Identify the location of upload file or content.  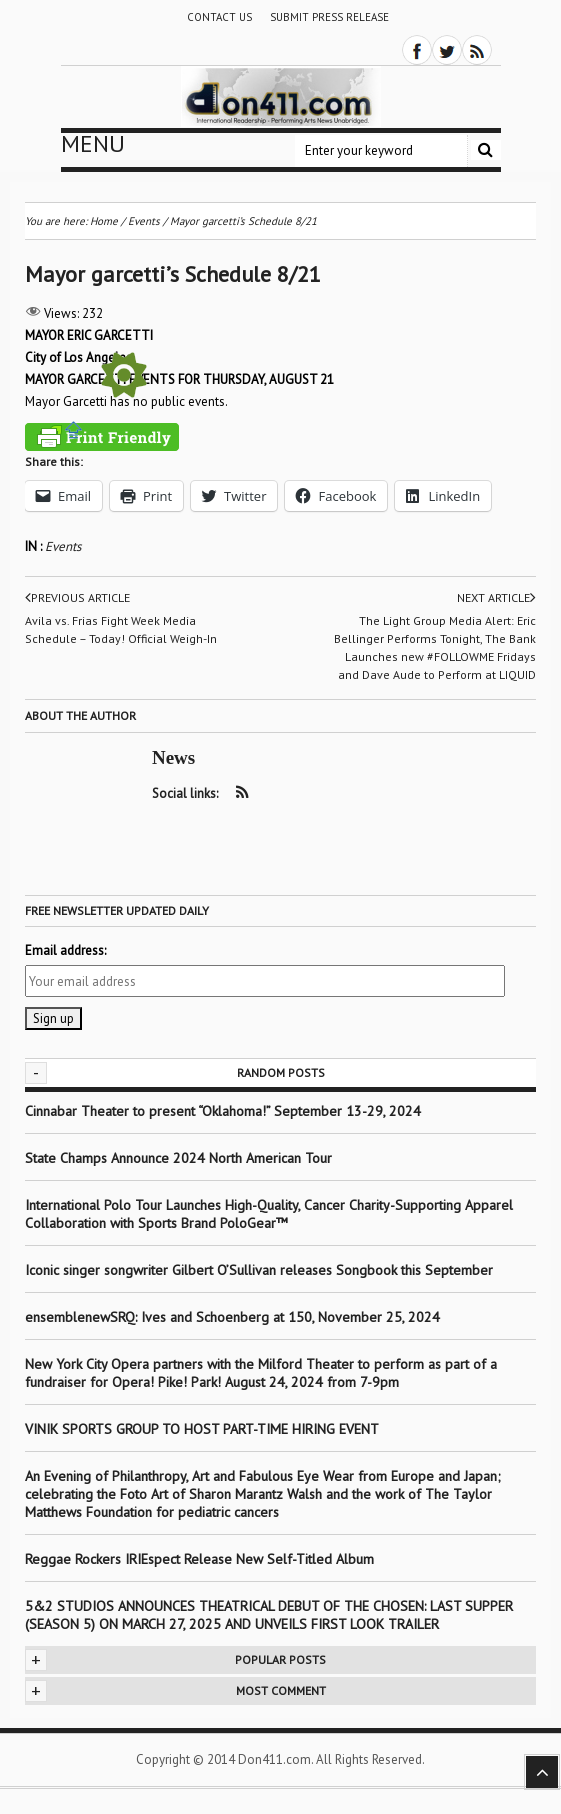
(73, 430).